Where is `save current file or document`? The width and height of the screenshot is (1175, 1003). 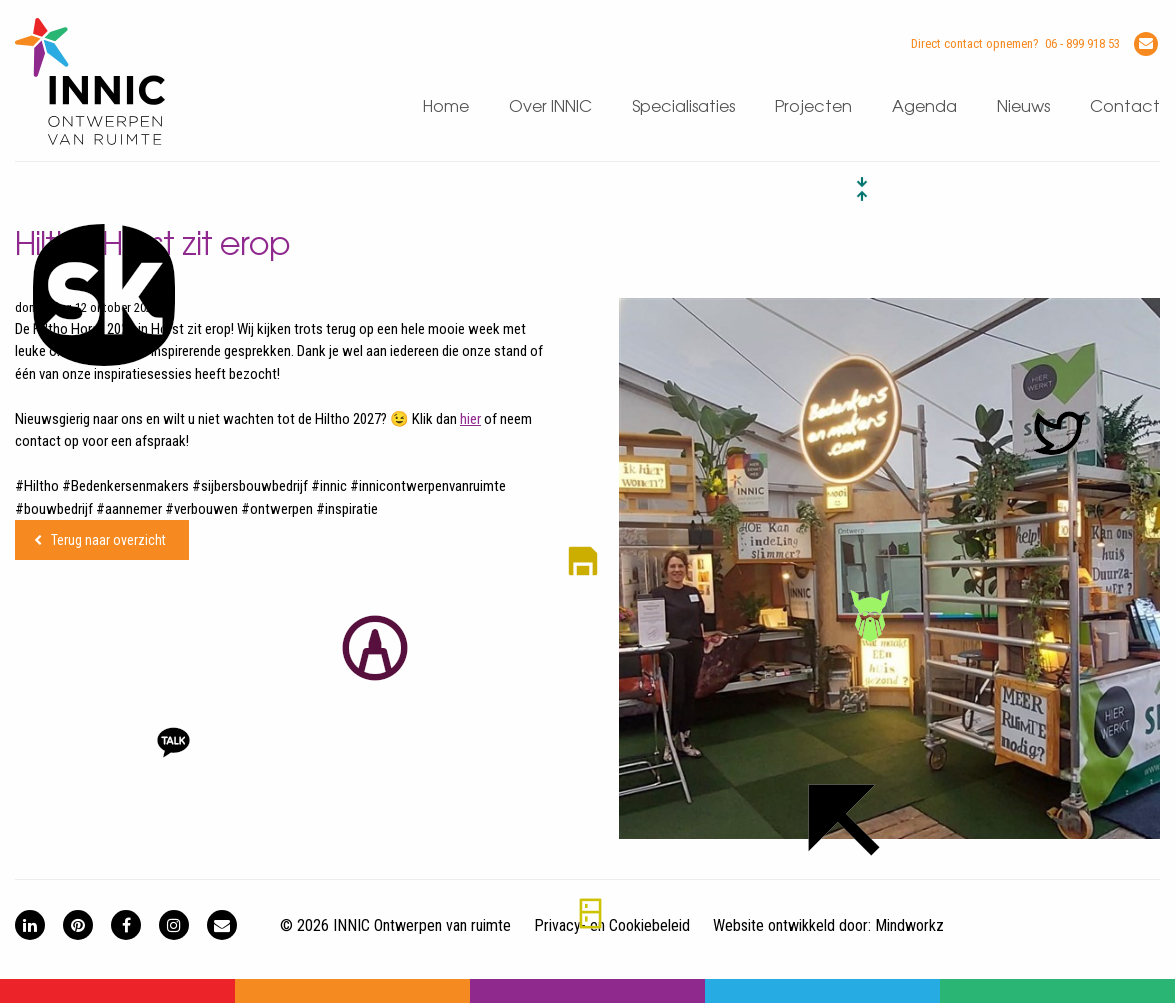 save current file or document is located at coordinates (583, 561).